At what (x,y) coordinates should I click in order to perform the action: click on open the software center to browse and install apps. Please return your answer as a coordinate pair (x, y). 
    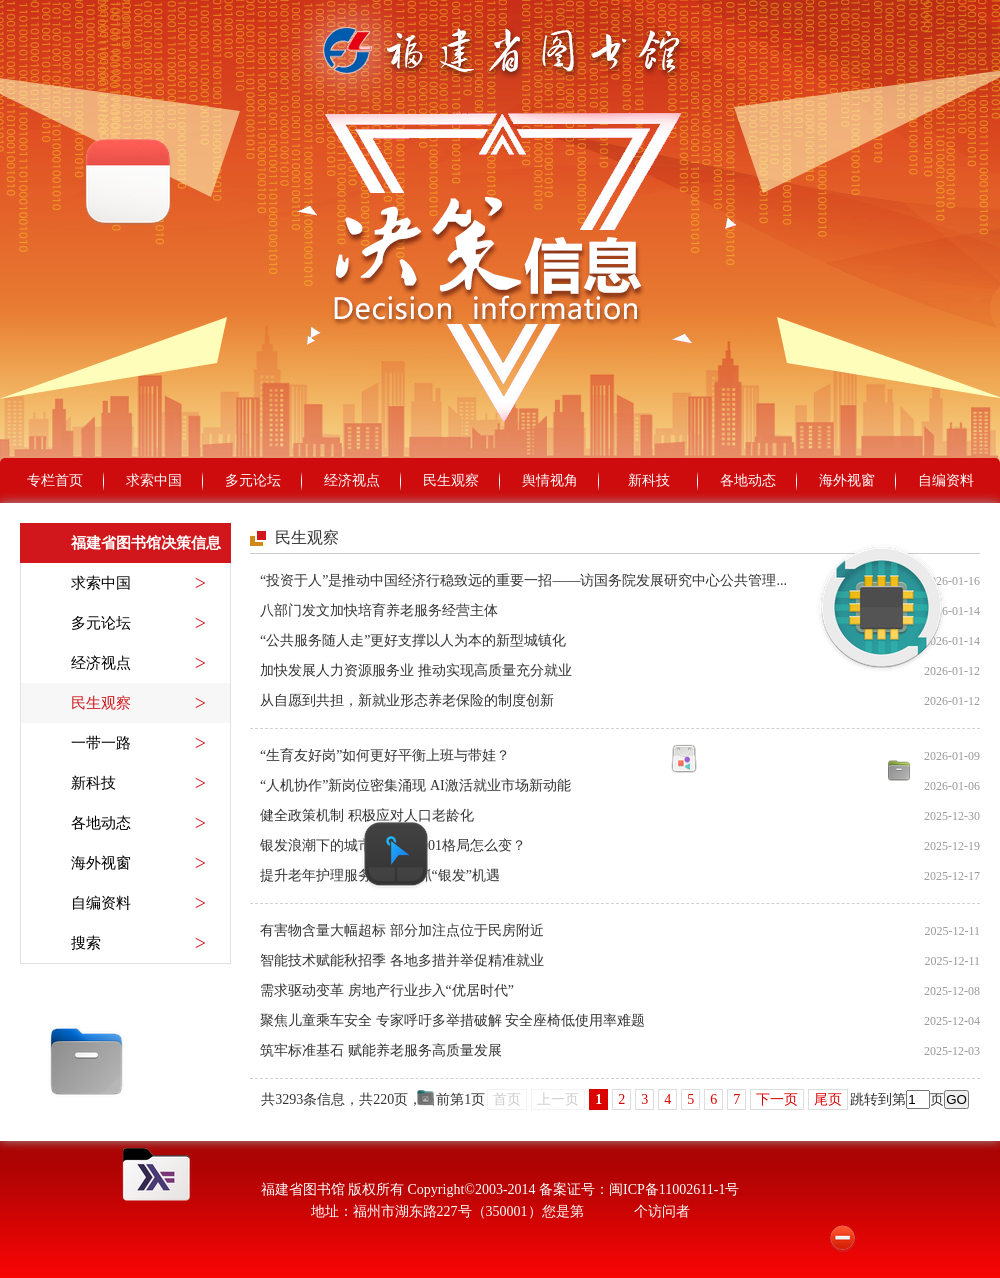
    Looking at the image, I should click on (684, 758).